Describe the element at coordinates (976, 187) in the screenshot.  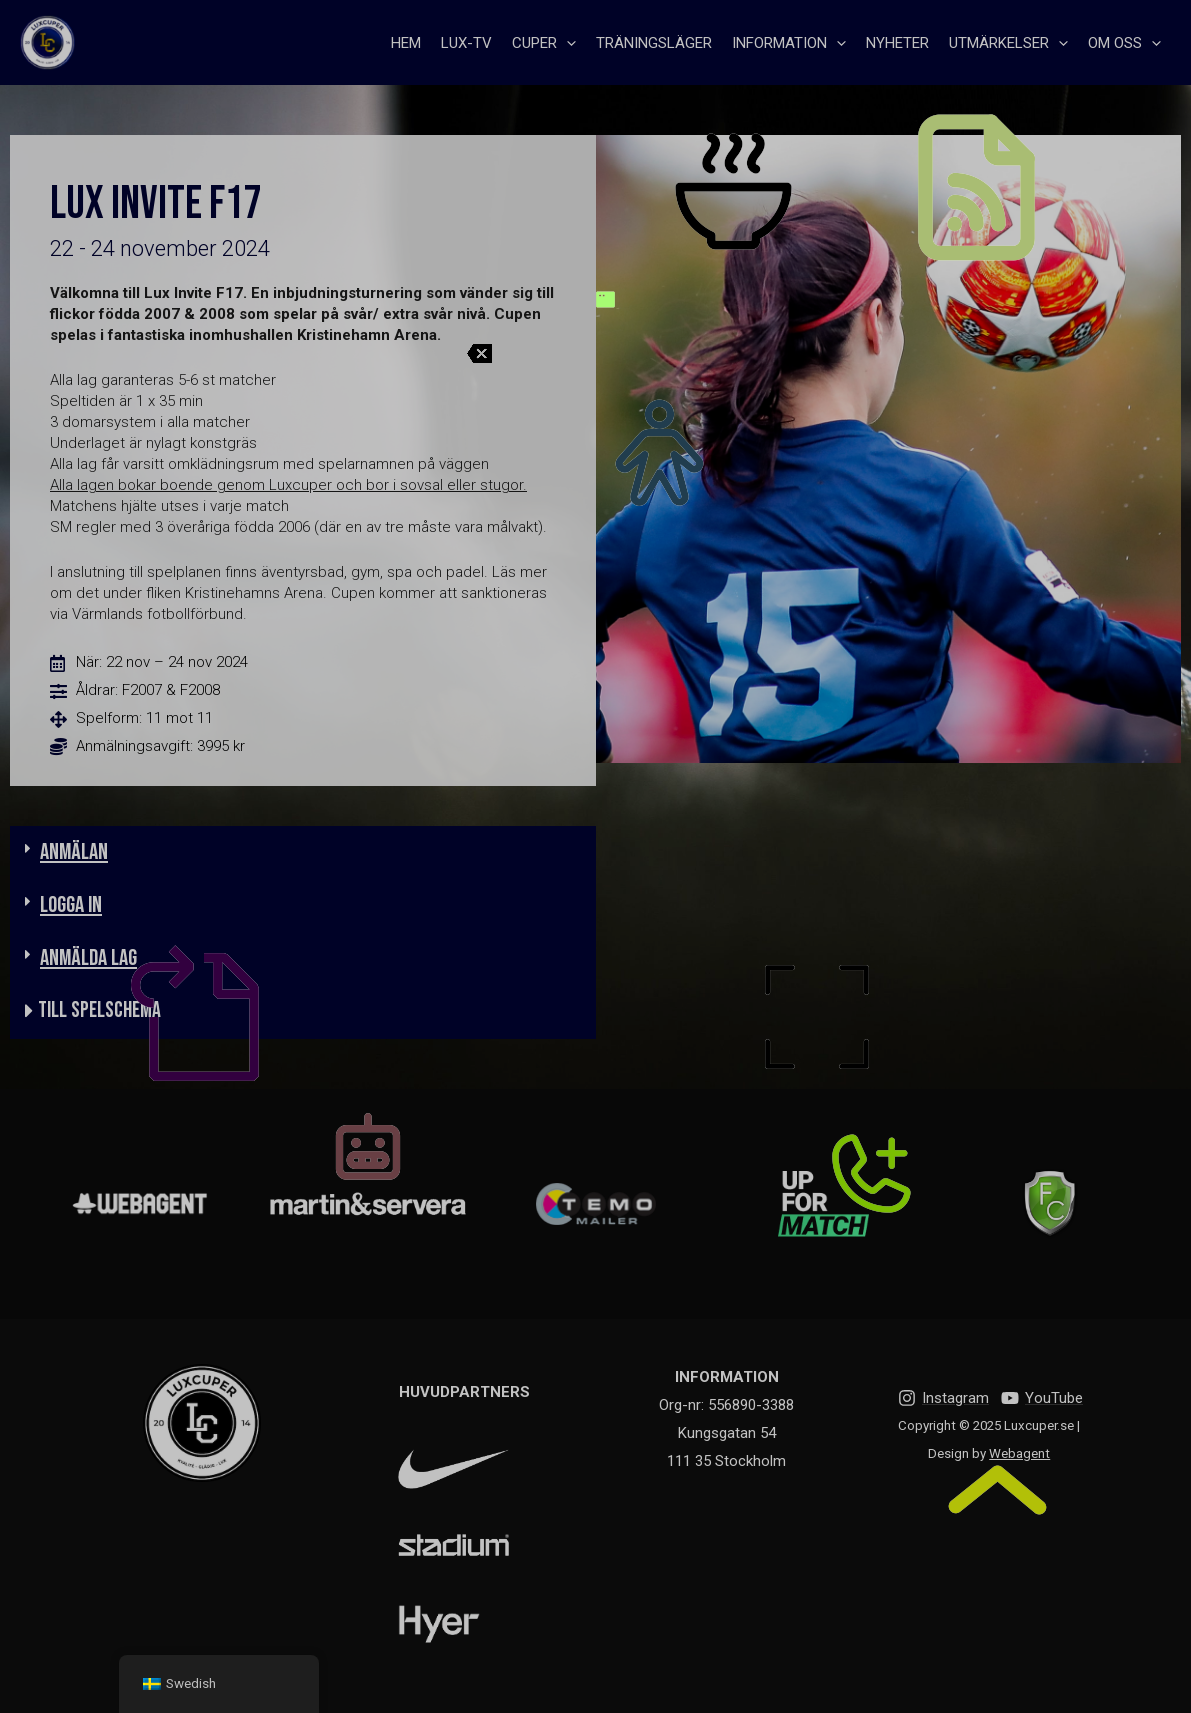
I see `view or manage RSS feed file` at that location.